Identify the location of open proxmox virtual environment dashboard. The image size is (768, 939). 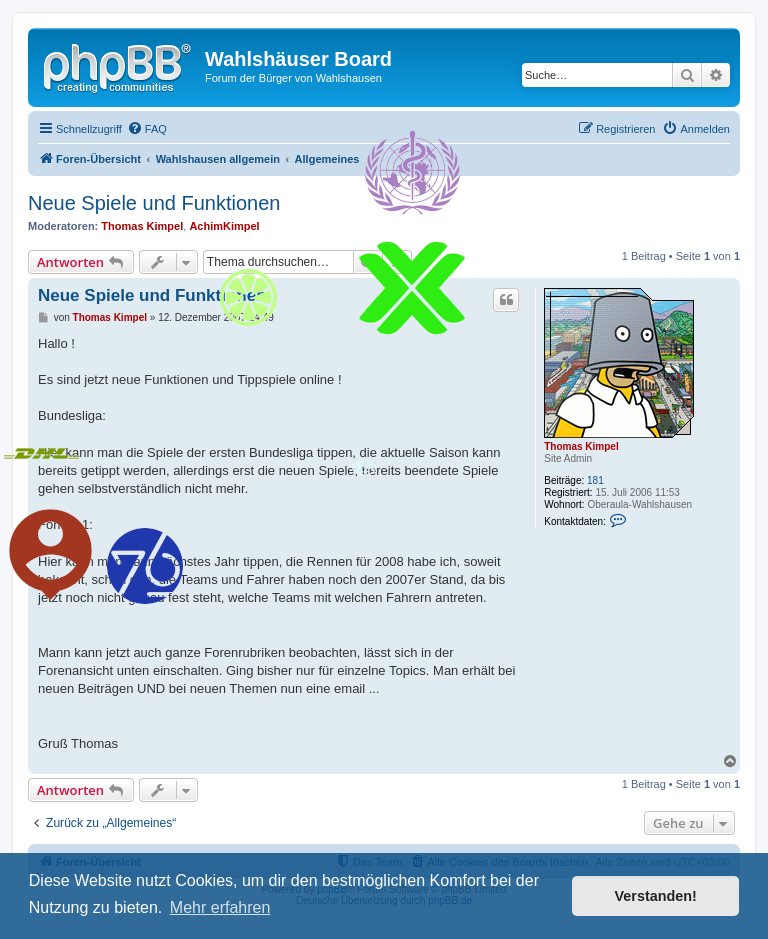
(412, 288).